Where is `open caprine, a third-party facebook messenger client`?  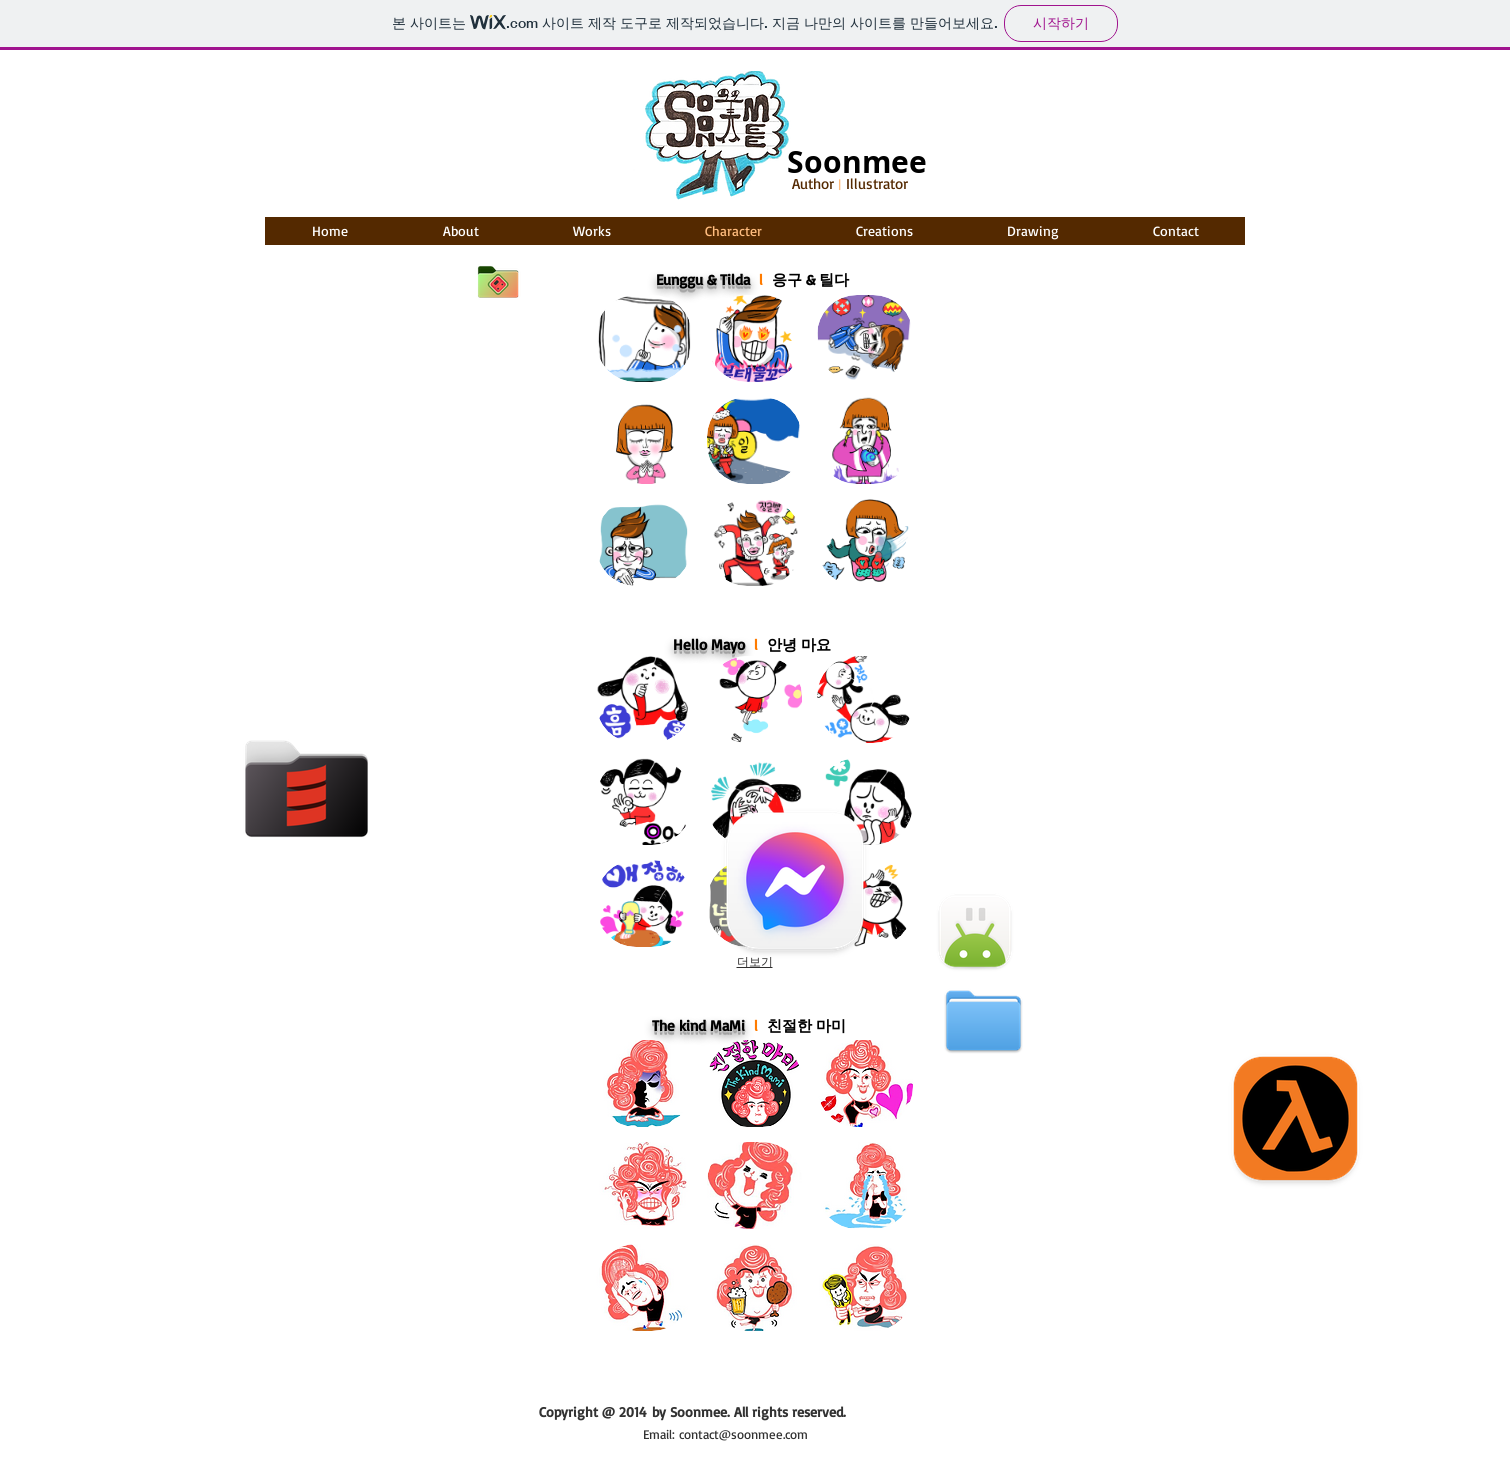 open caprine, a third-party facebook messenger client is located at coordinates (795, 881).